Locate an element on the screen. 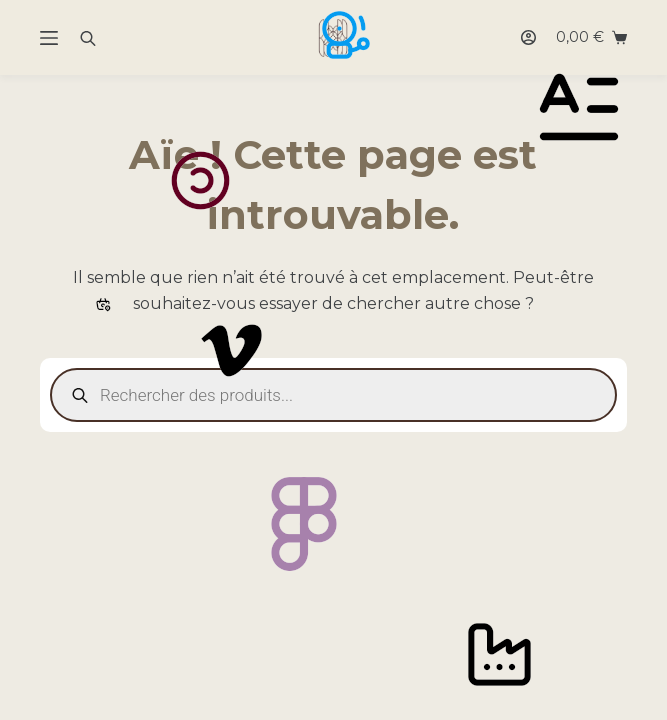 Image resolution: width=667 pixels, height=720 pixels. apply drop cap or initial letter formatting is located at coordinates (579, 109).